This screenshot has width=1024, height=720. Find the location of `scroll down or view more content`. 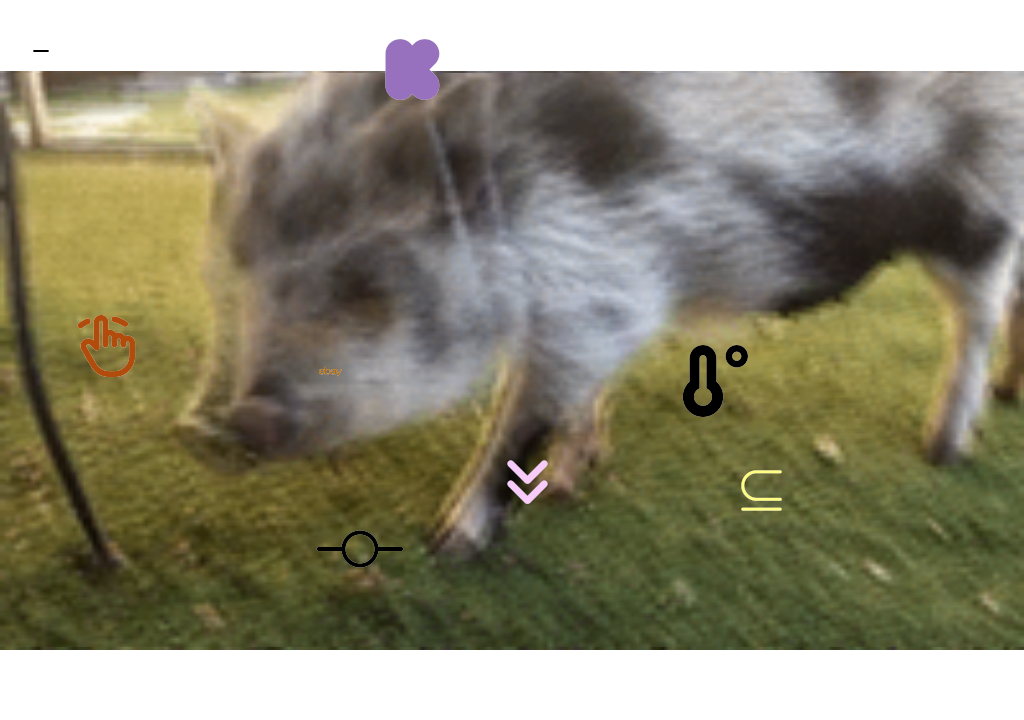

scroll down or view more content is located at coordinates (527, 480).